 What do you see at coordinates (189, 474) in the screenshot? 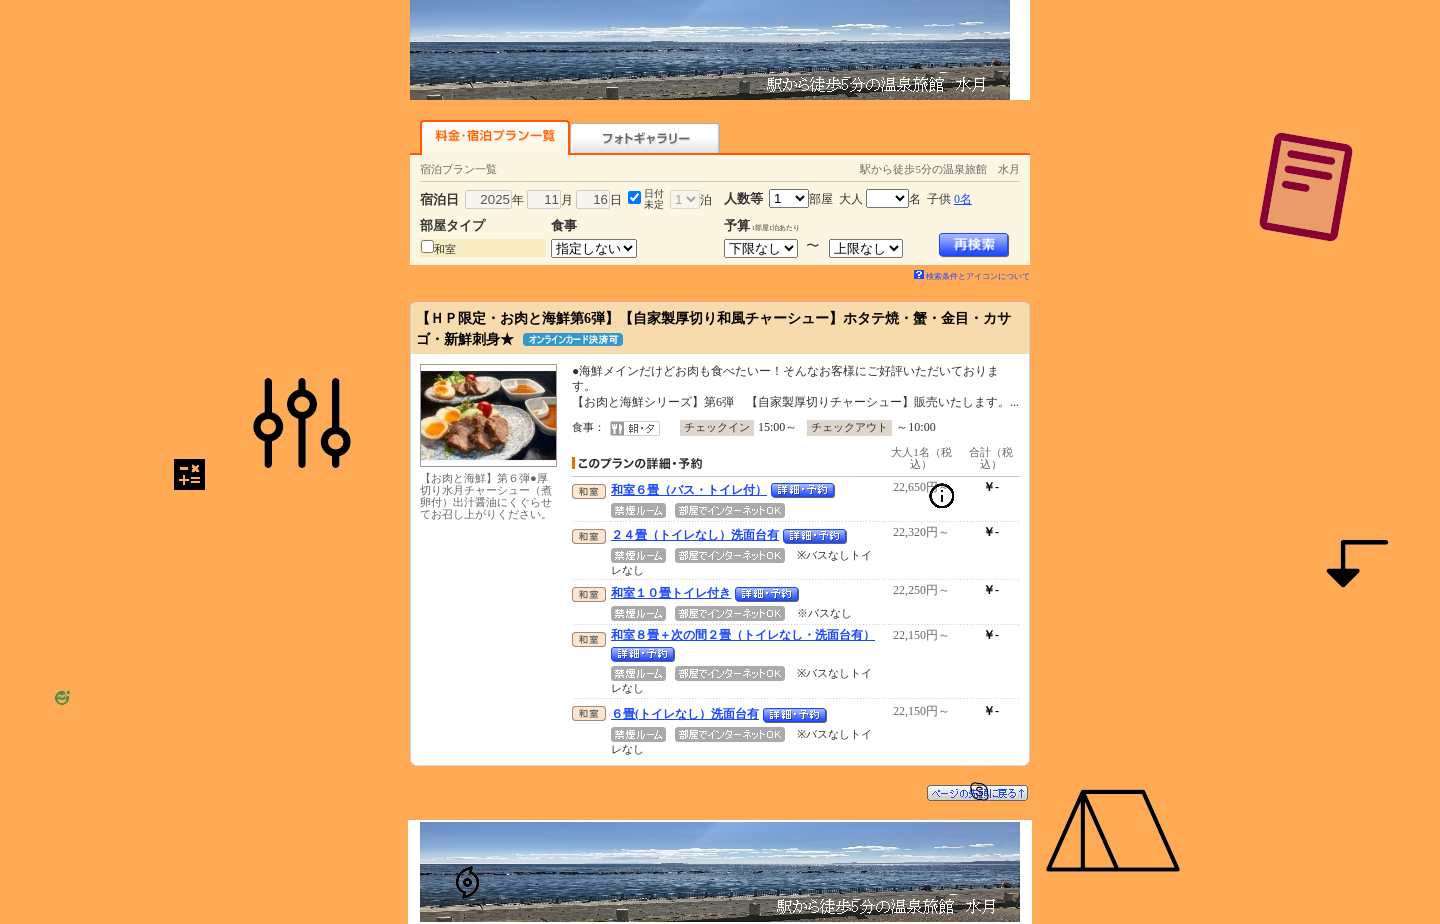
I see `open calculator app` at bounding box center [189, 474].